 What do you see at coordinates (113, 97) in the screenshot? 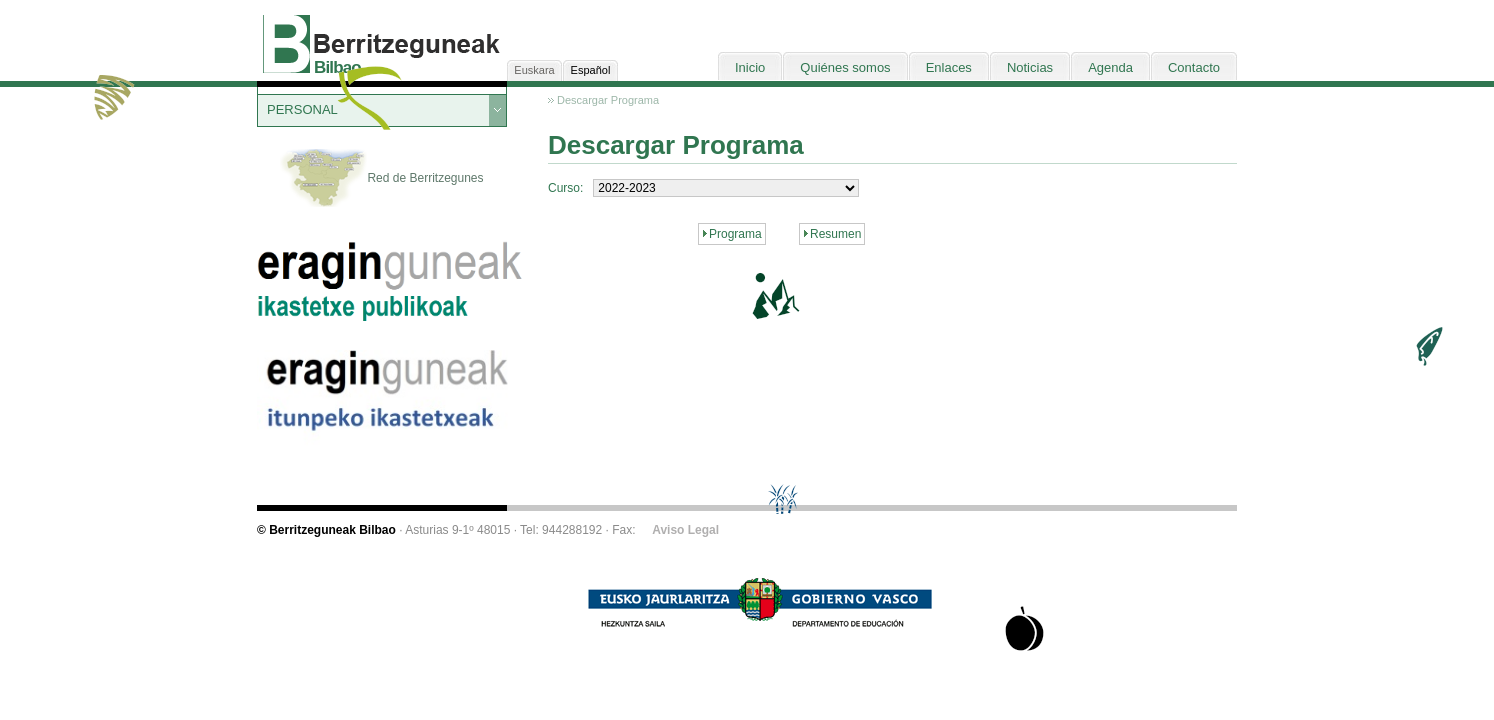
I see `equip zebra-patterned shield armor` at bounding box center [113, 97].